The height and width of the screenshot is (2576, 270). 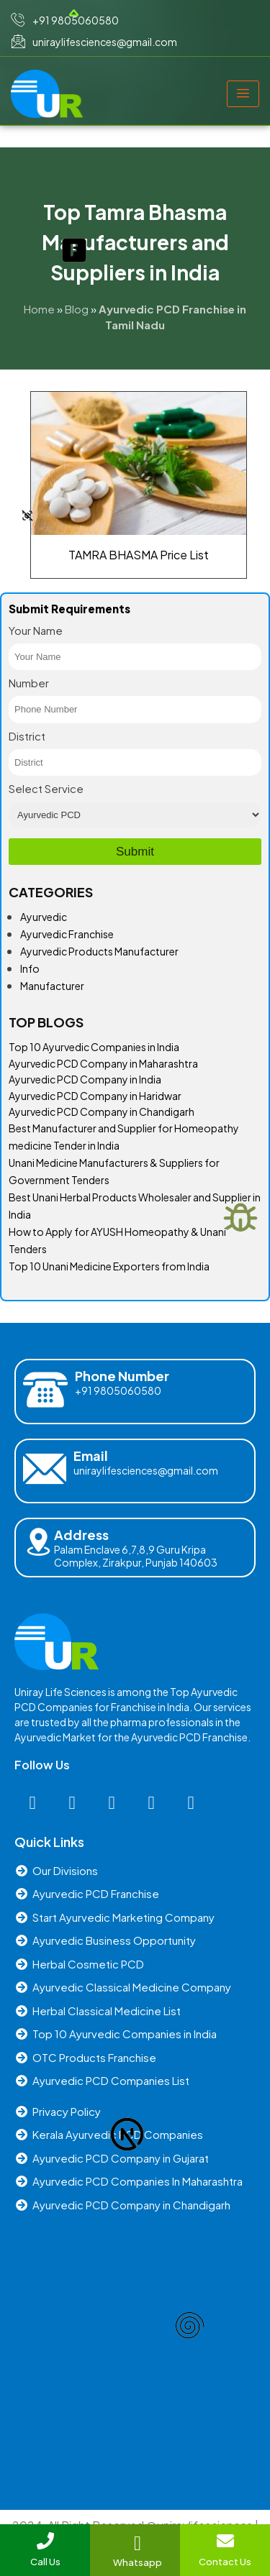 What do you see at coordinates (188, 2324) in the screenshot?
I see `indicates loading or processing in progress` at bounding box center [188, 2324].